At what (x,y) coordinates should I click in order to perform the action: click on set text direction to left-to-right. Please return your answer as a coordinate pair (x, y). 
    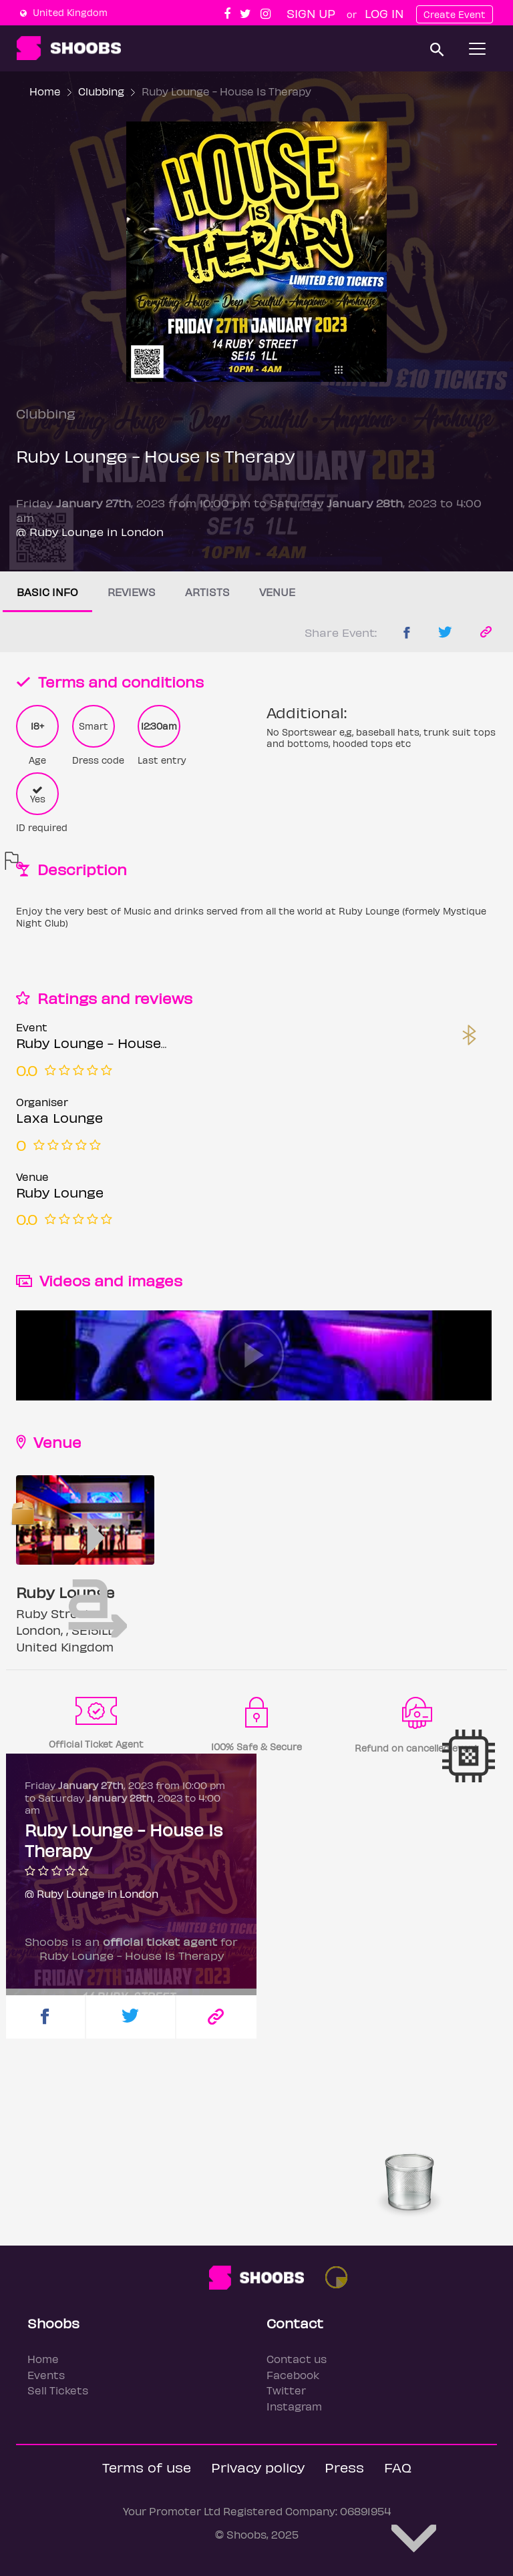
    Looking at the image, I should click on (96, 1610).